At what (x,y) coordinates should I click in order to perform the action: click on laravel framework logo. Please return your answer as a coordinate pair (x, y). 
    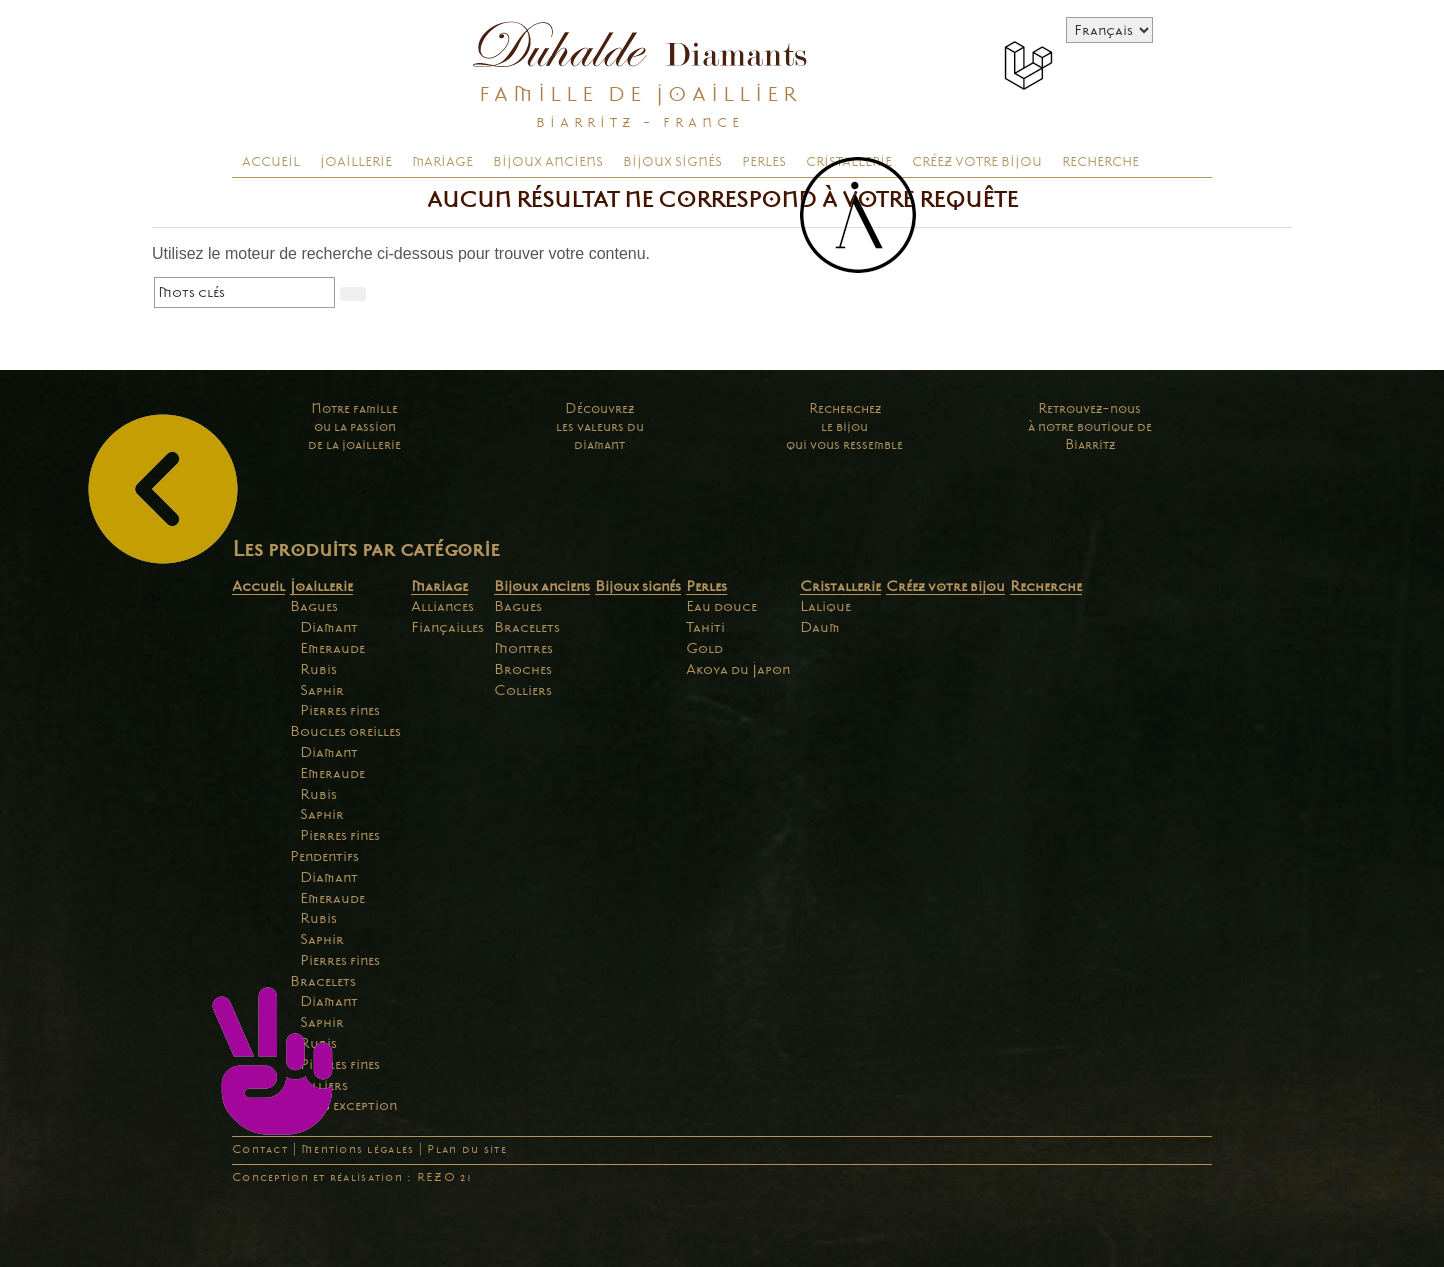
    Looking at the image, I should click on (1028, 65).